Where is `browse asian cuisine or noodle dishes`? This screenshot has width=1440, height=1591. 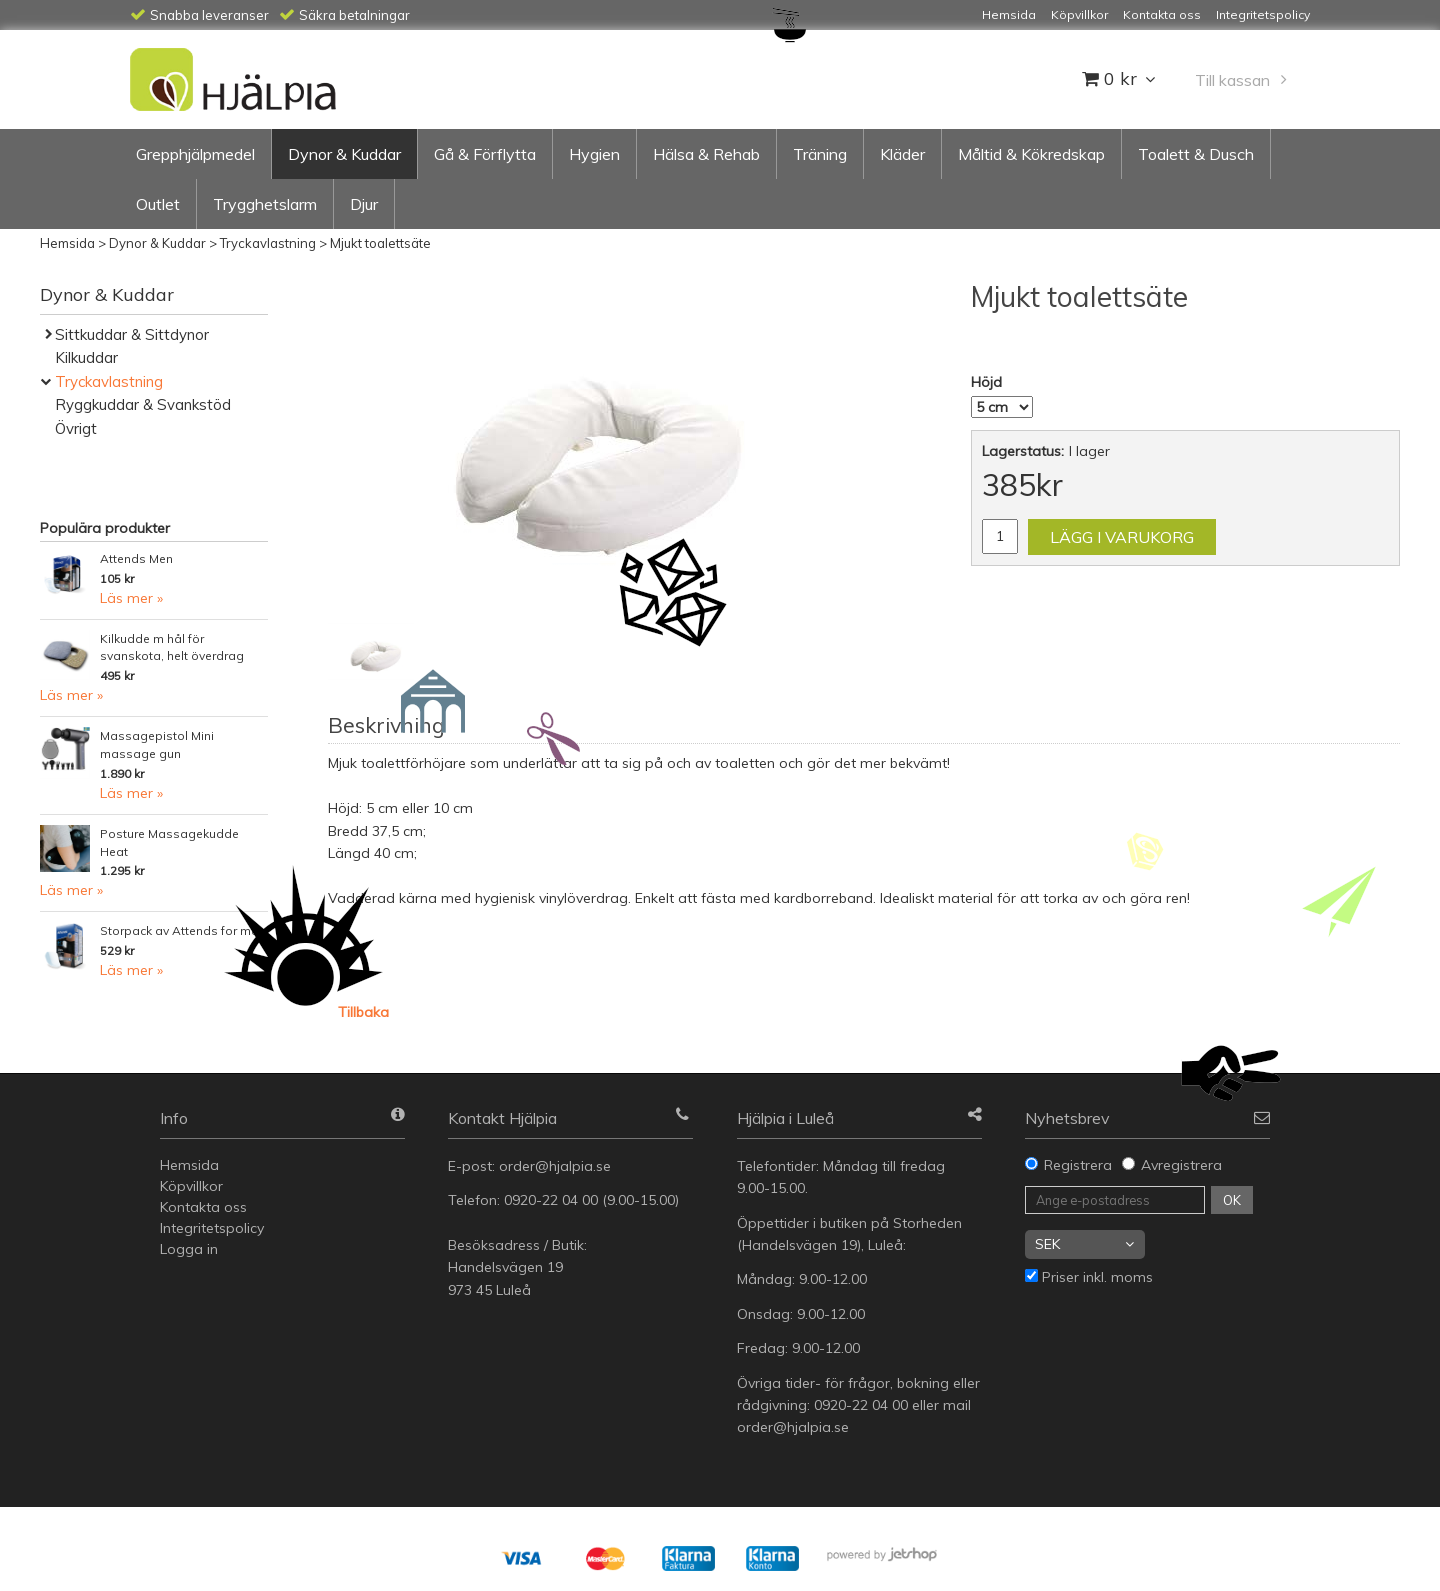 browse asian cuisine or noodle dishes is located at coordinates (790, 25).